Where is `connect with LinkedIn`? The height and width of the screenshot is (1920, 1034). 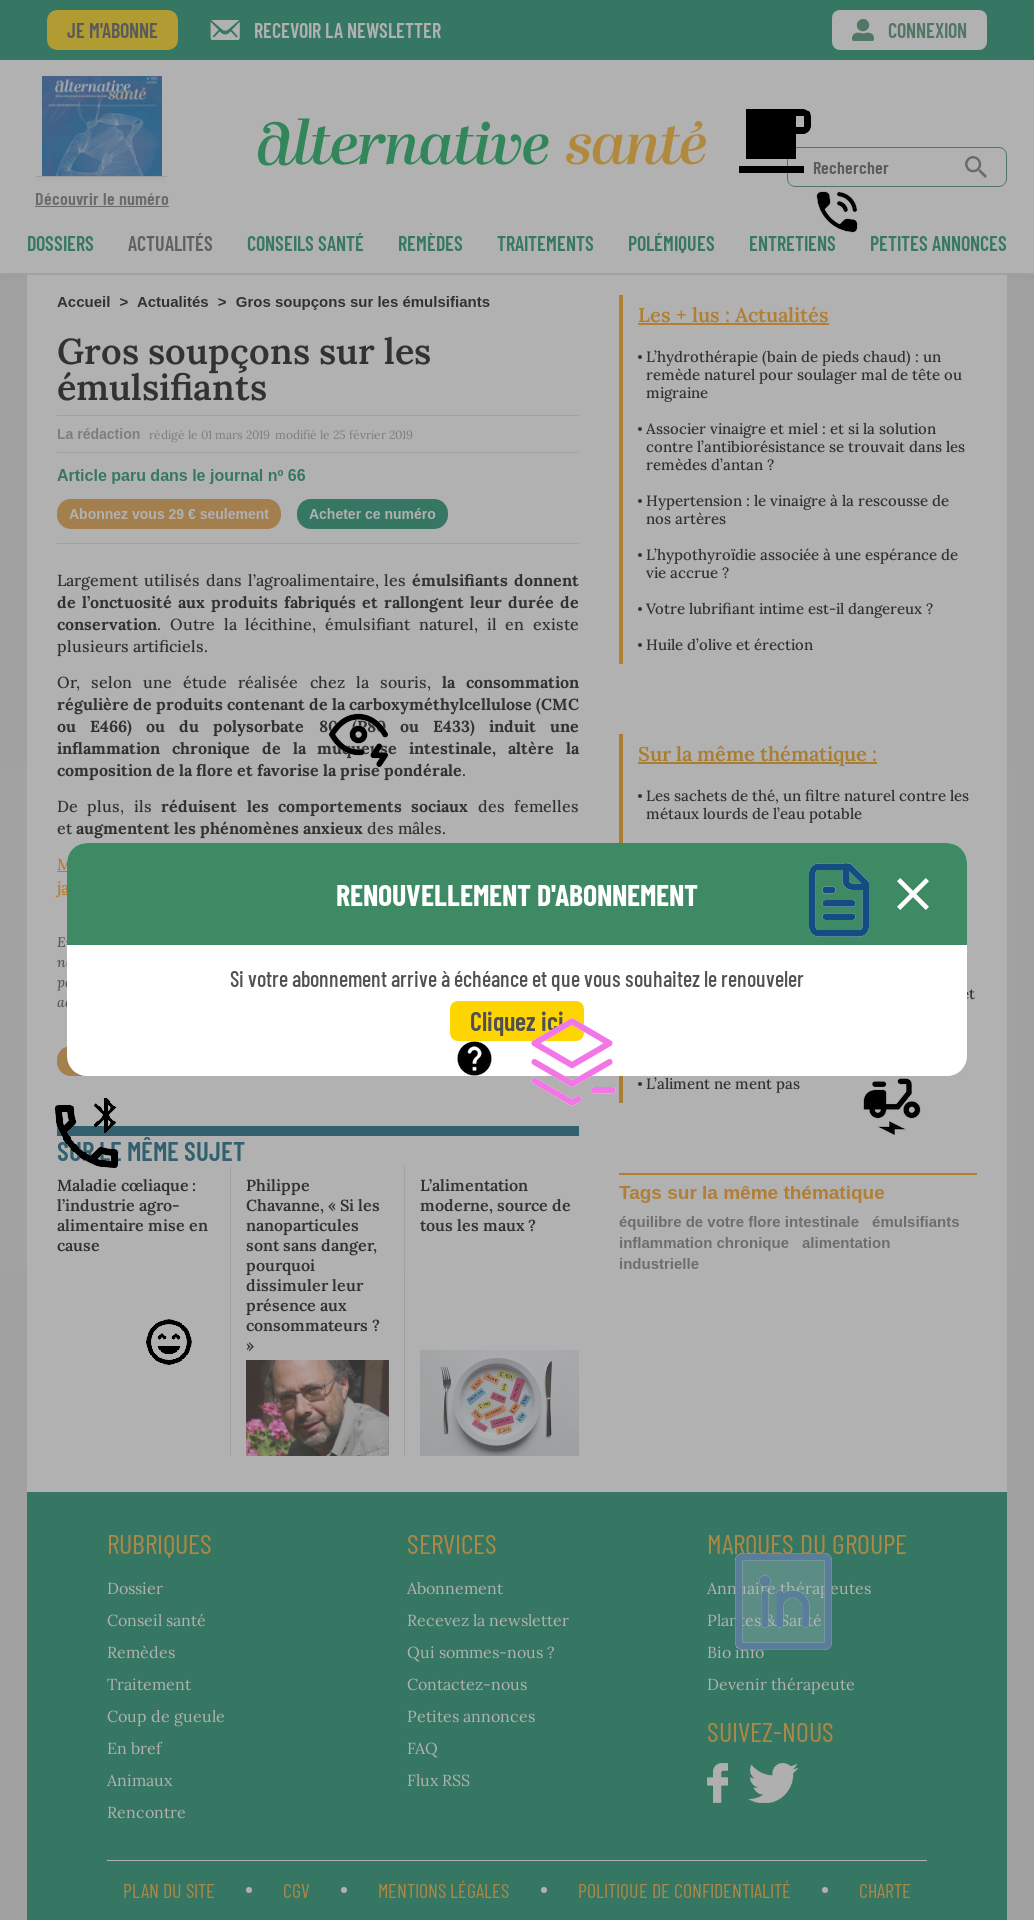 connect with LinkedIn is located at coordinates (783, 1601).